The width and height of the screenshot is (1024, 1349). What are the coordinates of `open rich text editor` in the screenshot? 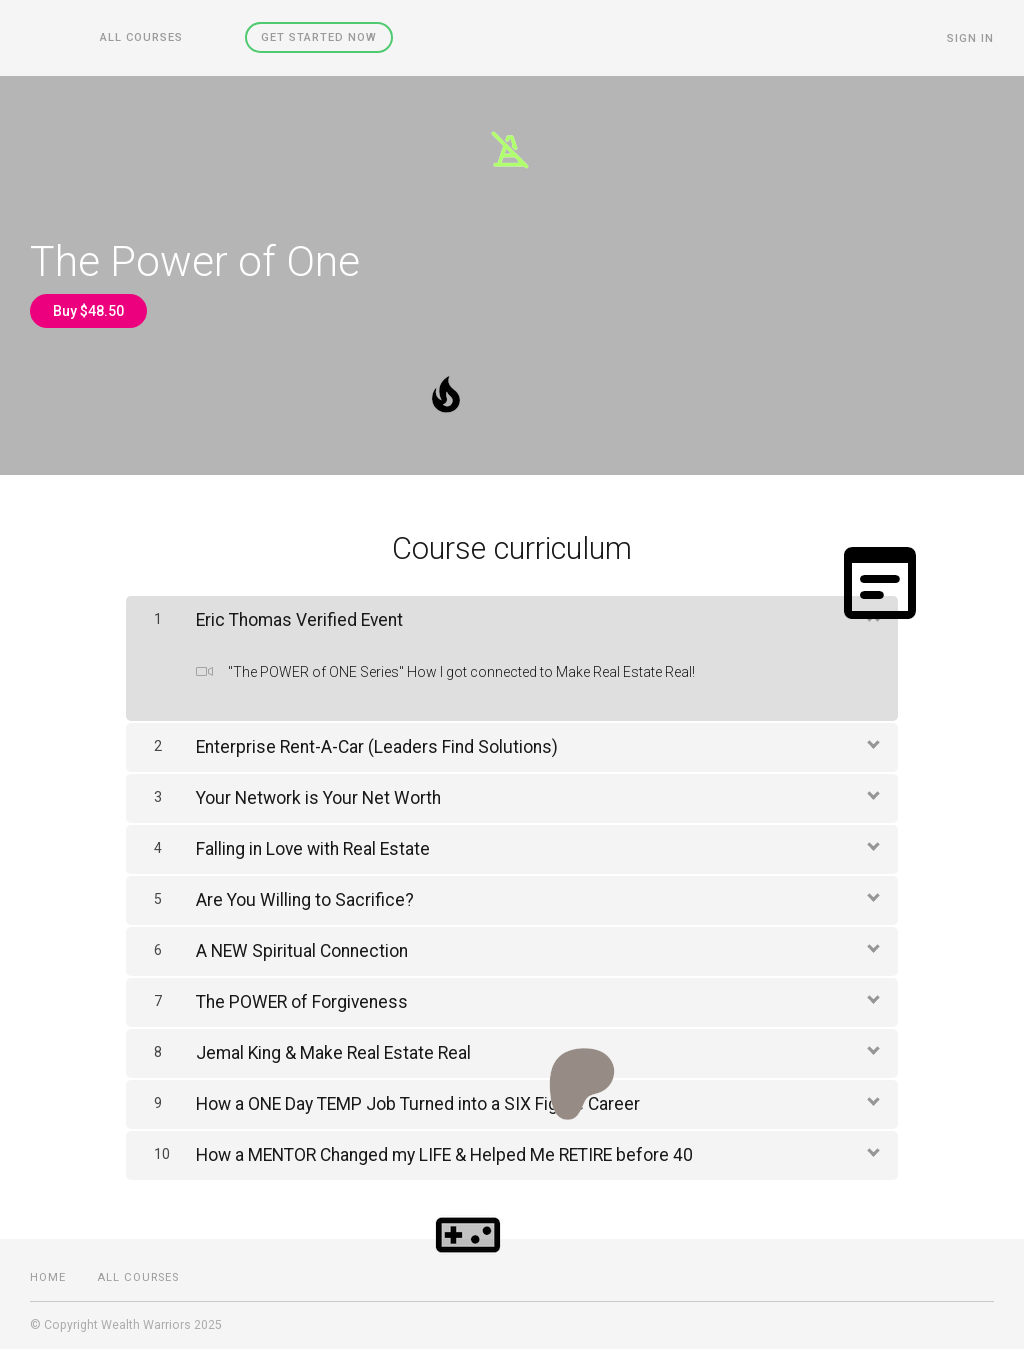 It's located at (880, 583).